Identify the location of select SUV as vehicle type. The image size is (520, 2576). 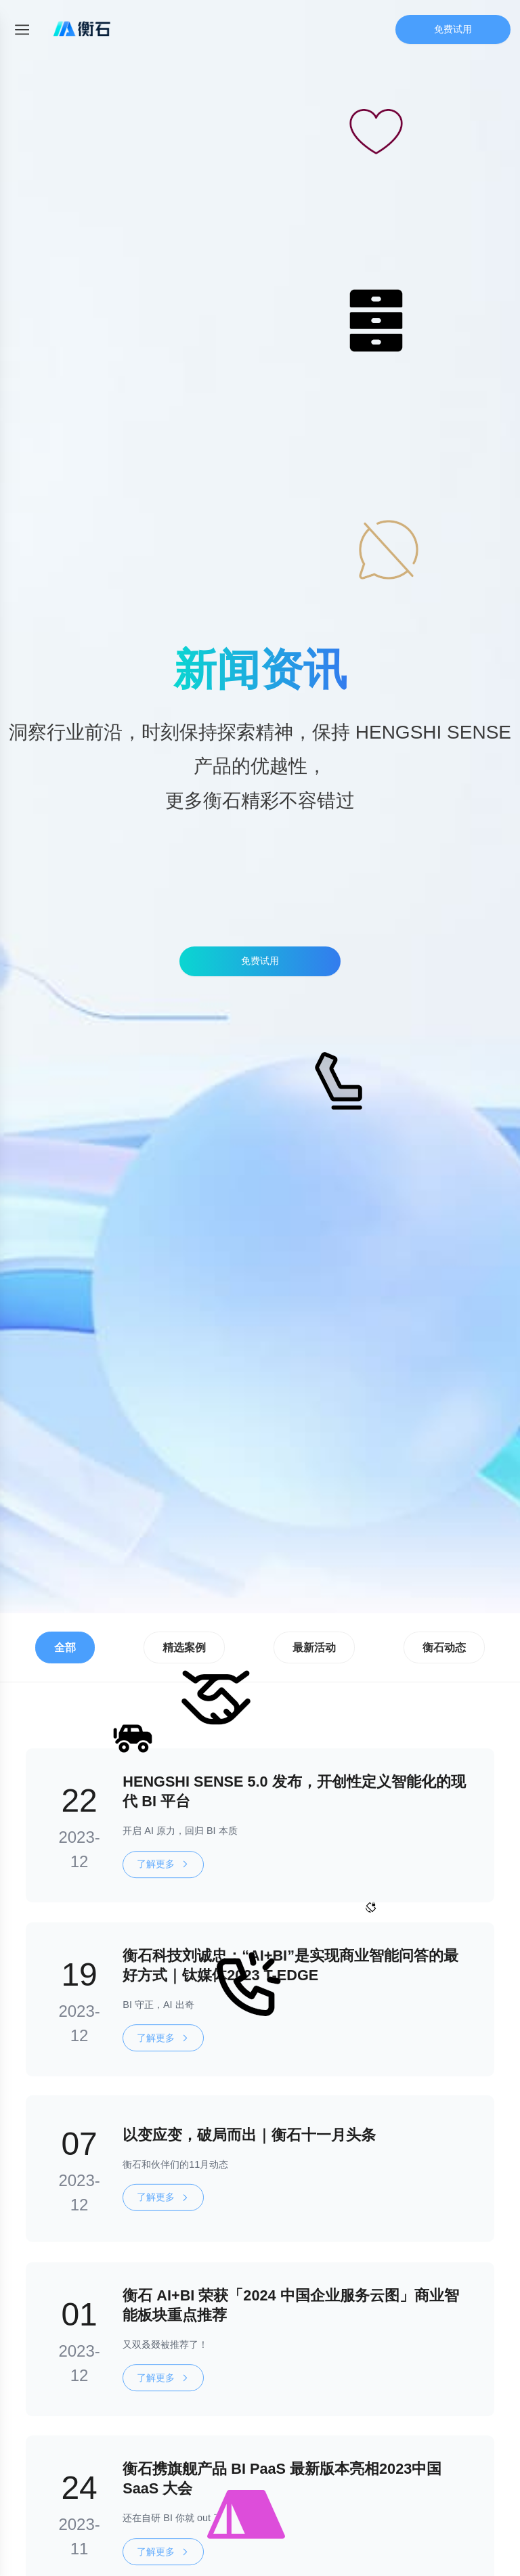
(133, 1739).